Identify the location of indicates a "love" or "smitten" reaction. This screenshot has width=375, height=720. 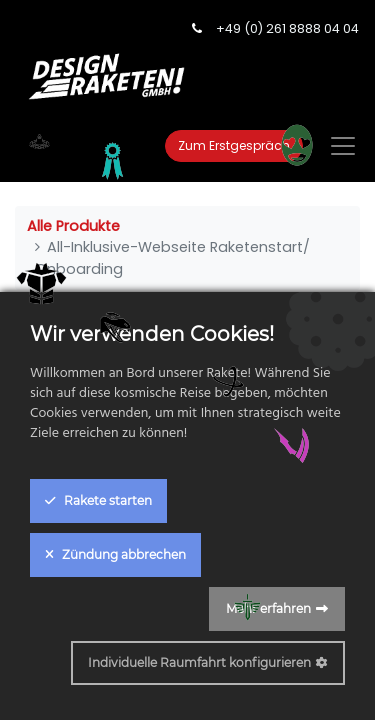
(297, 145).